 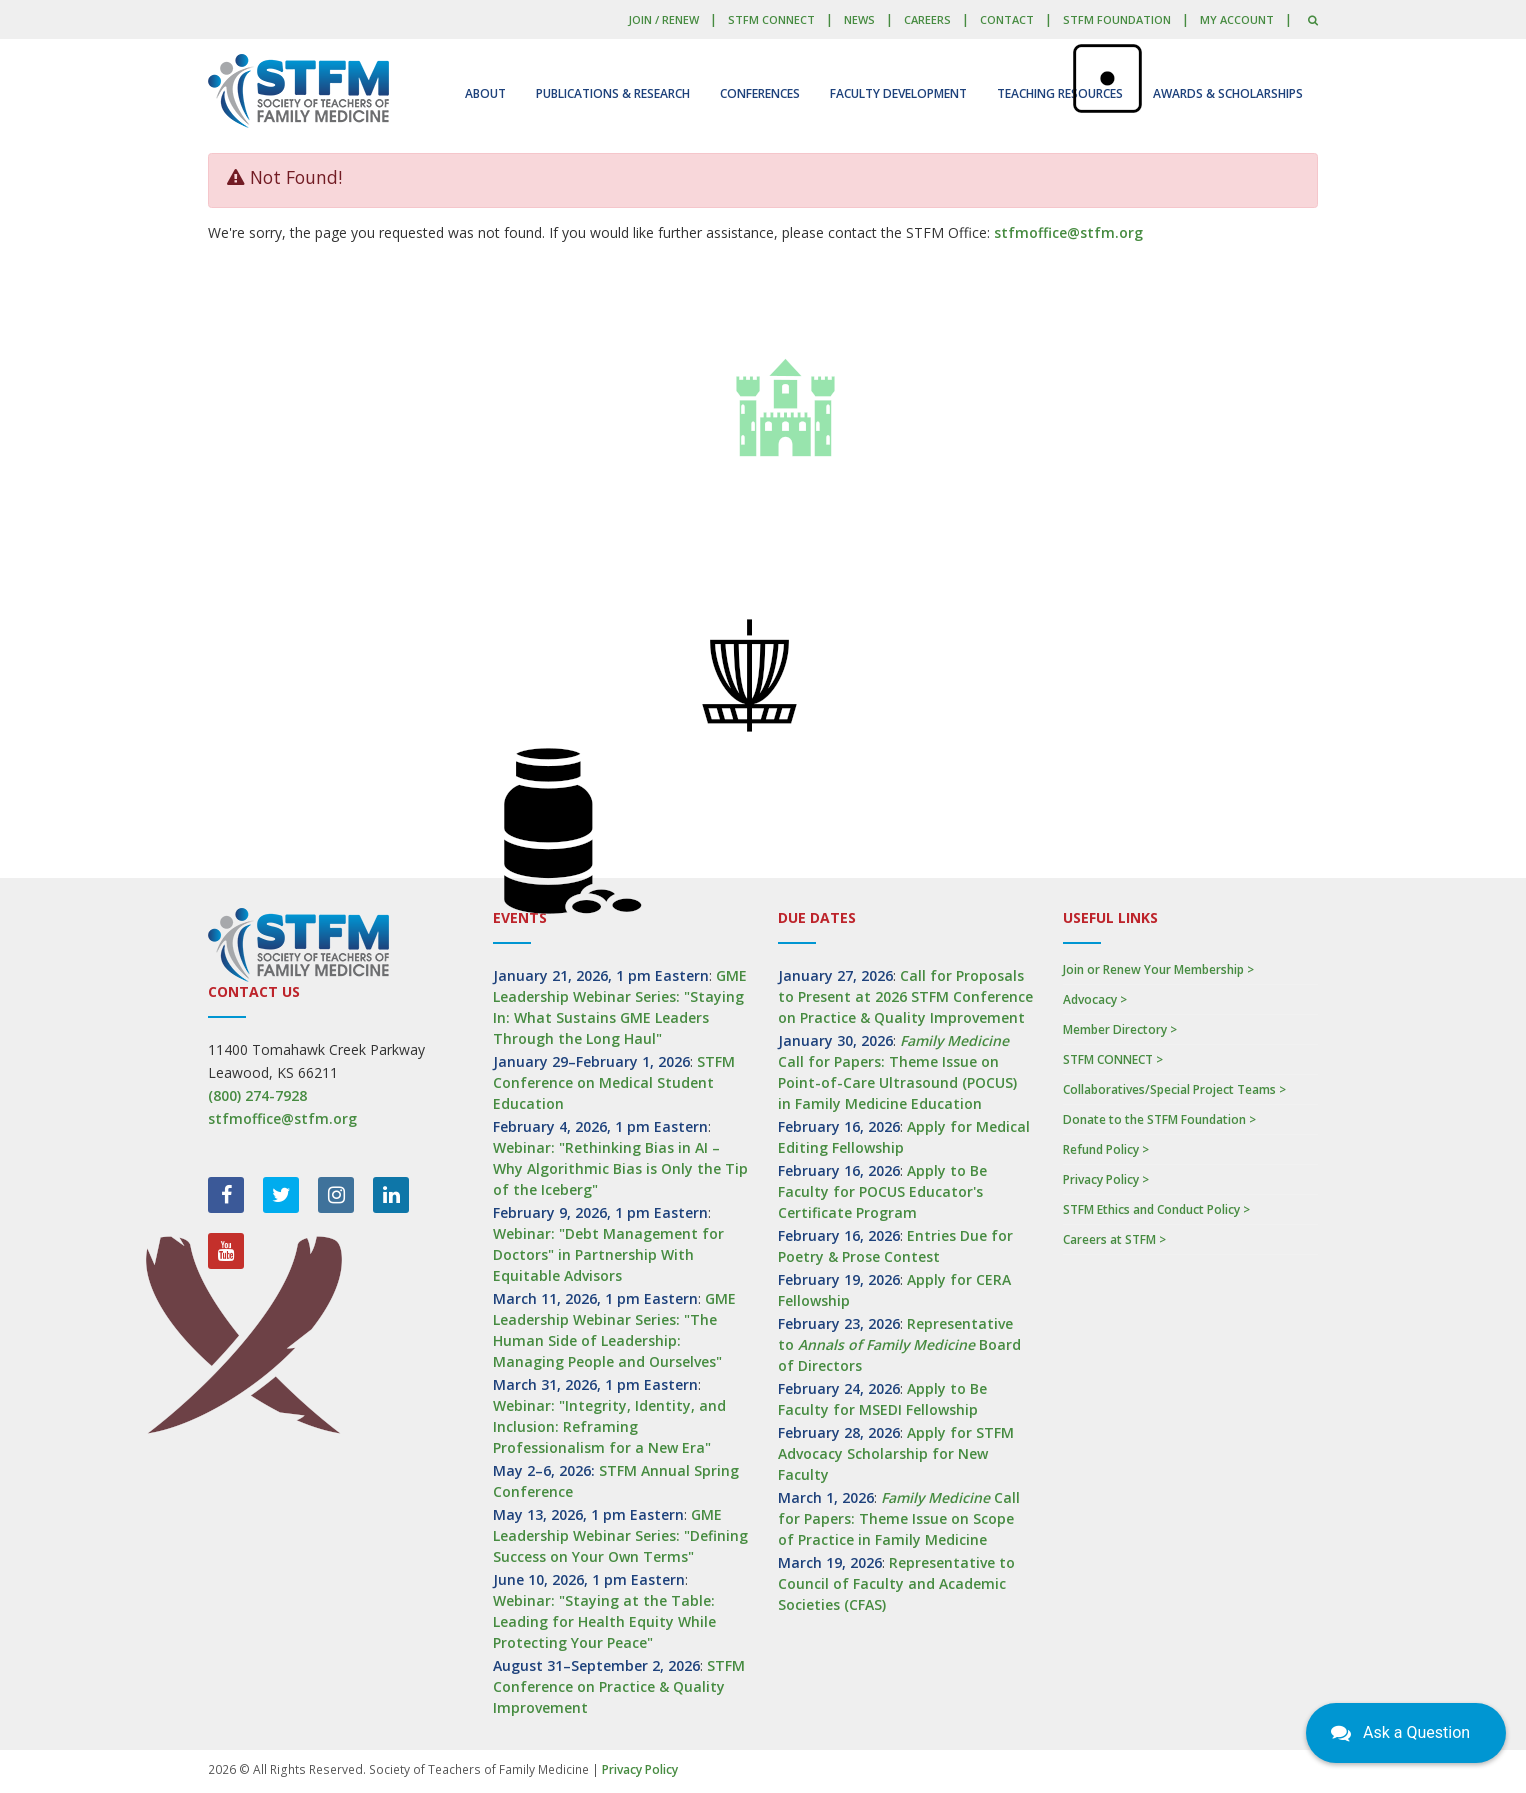 What do you see at coordinates (244, 1335) in the screenshot?
I see `ivory tusks item or resource in a game` at bounding box center [244, 1335].